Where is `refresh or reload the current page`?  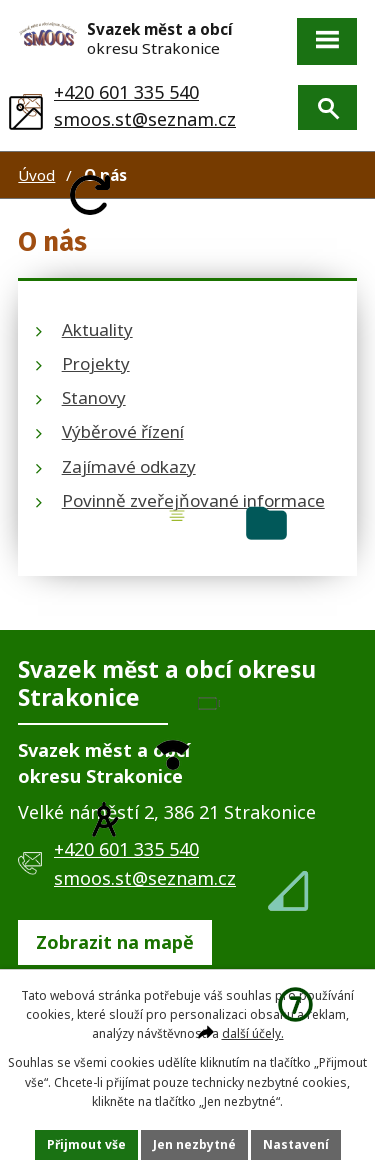 refresh or reload the current page is located at coordinates (90, 195).